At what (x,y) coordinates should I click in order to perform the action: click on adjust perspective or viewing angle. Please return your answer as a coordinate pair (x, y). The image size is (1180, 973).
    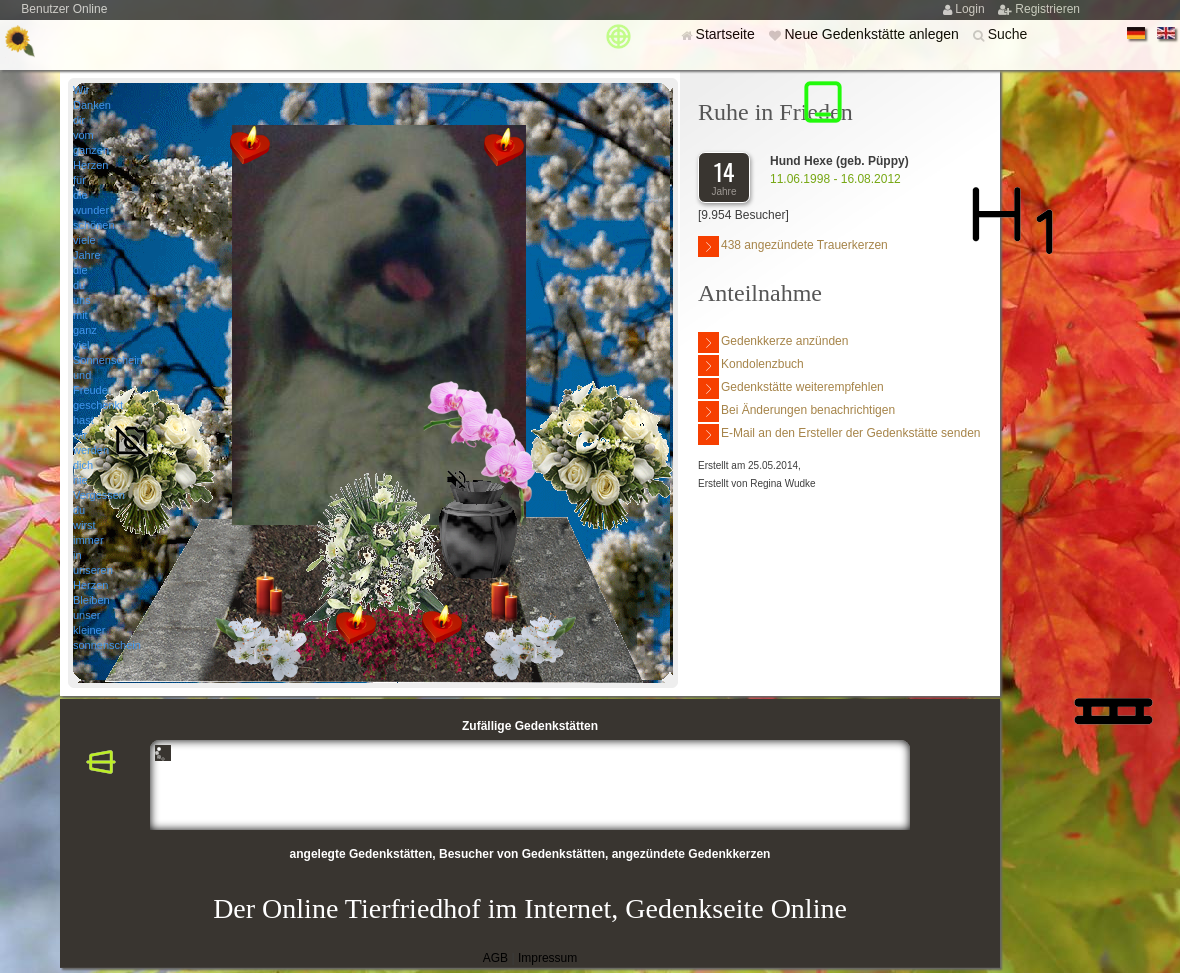
    Looking at the image, I should click on (101, 762).